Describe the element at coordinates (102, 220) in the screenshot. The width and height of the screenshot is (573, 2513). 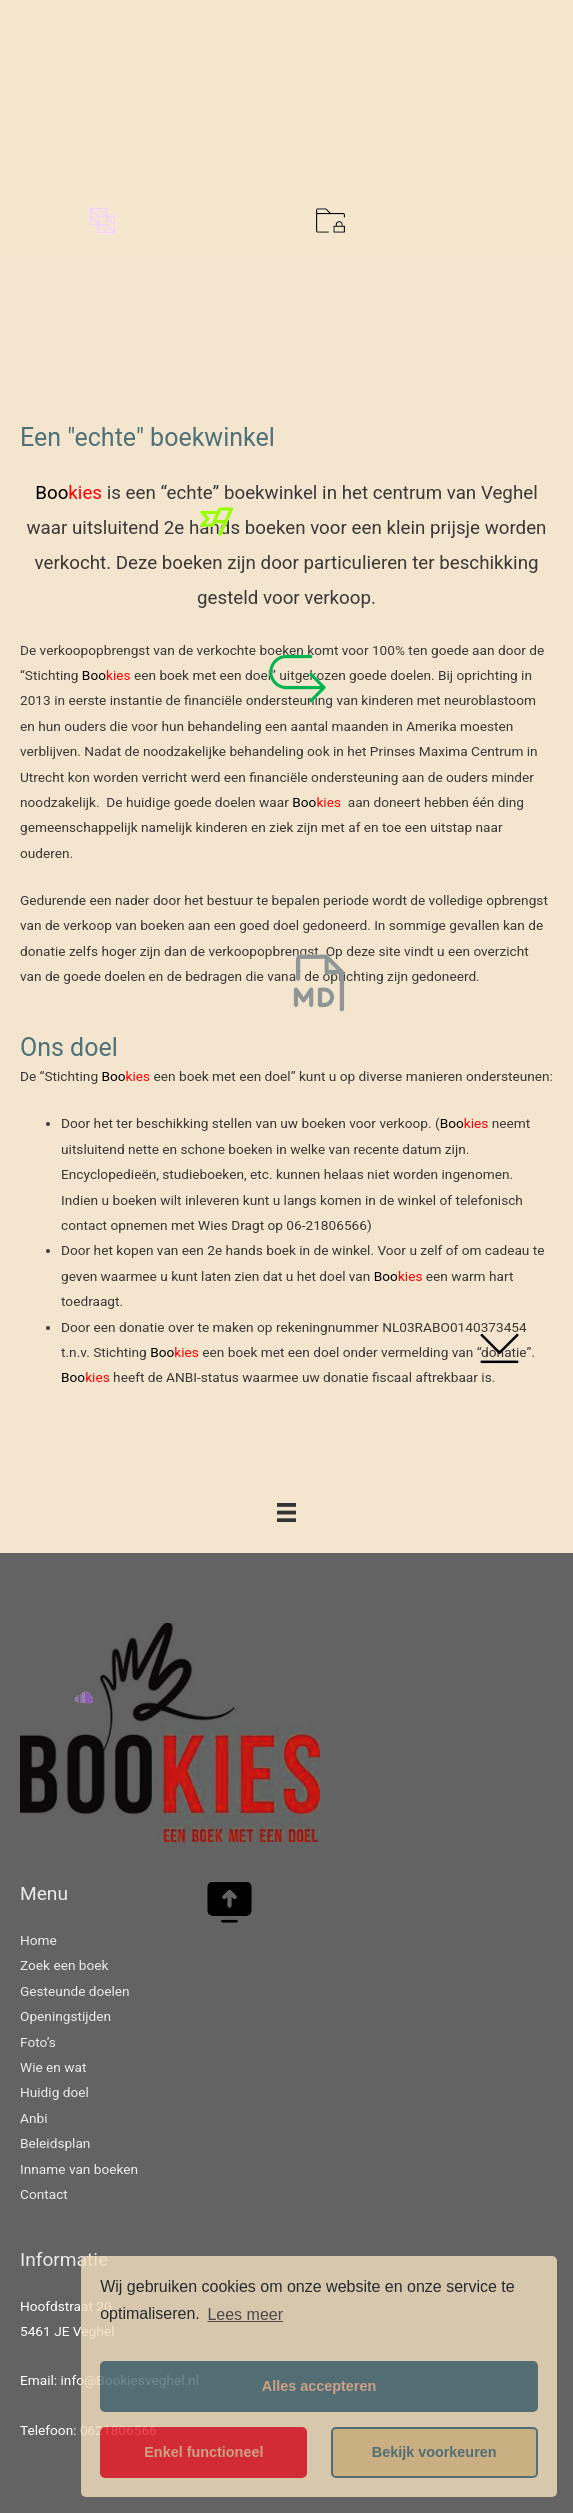
I see `exclude or subtract overlapping shapes in a design tool` at that location.